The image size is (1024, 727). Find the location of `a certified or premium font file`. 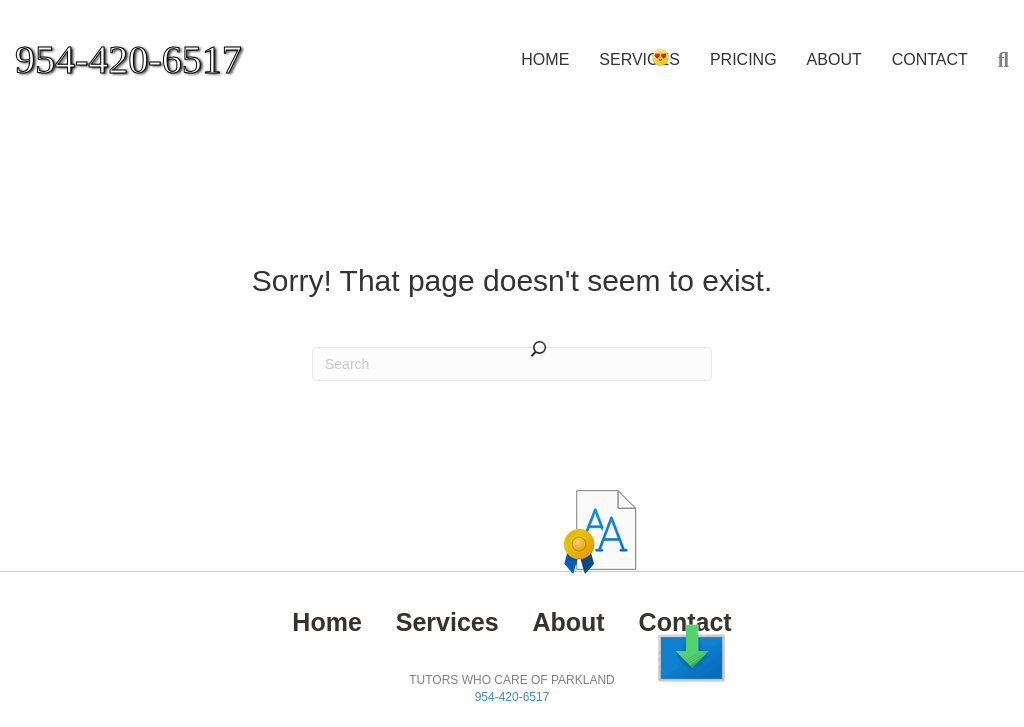

a certified or premium font file is located at coordinates (606, 530).